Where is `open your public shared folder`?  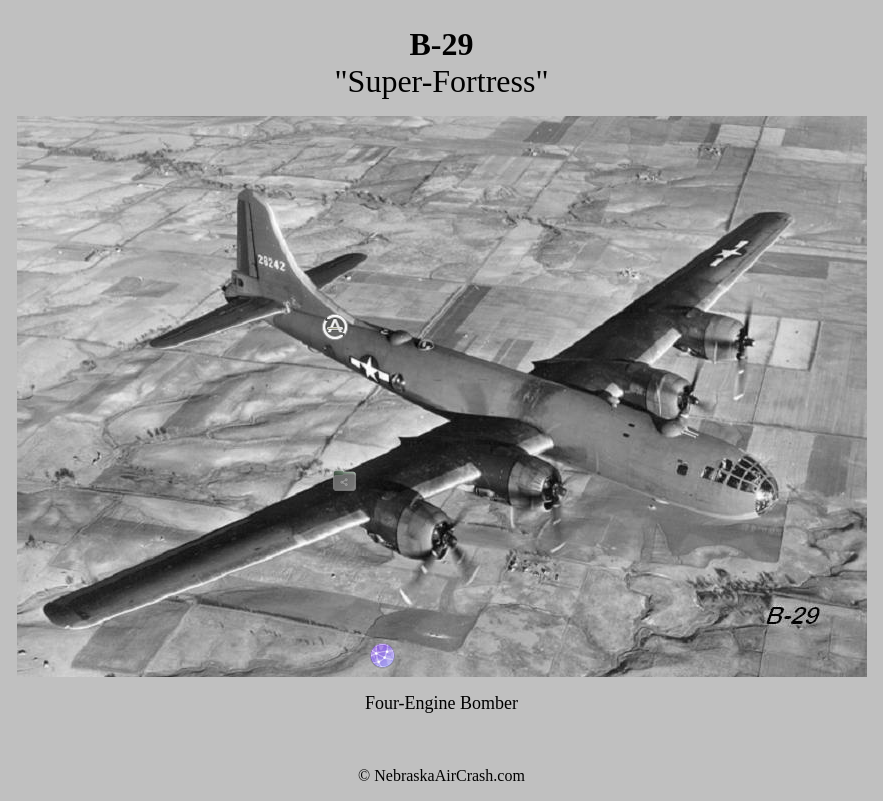
open your public shared folder is located at coordinates (344, 480).